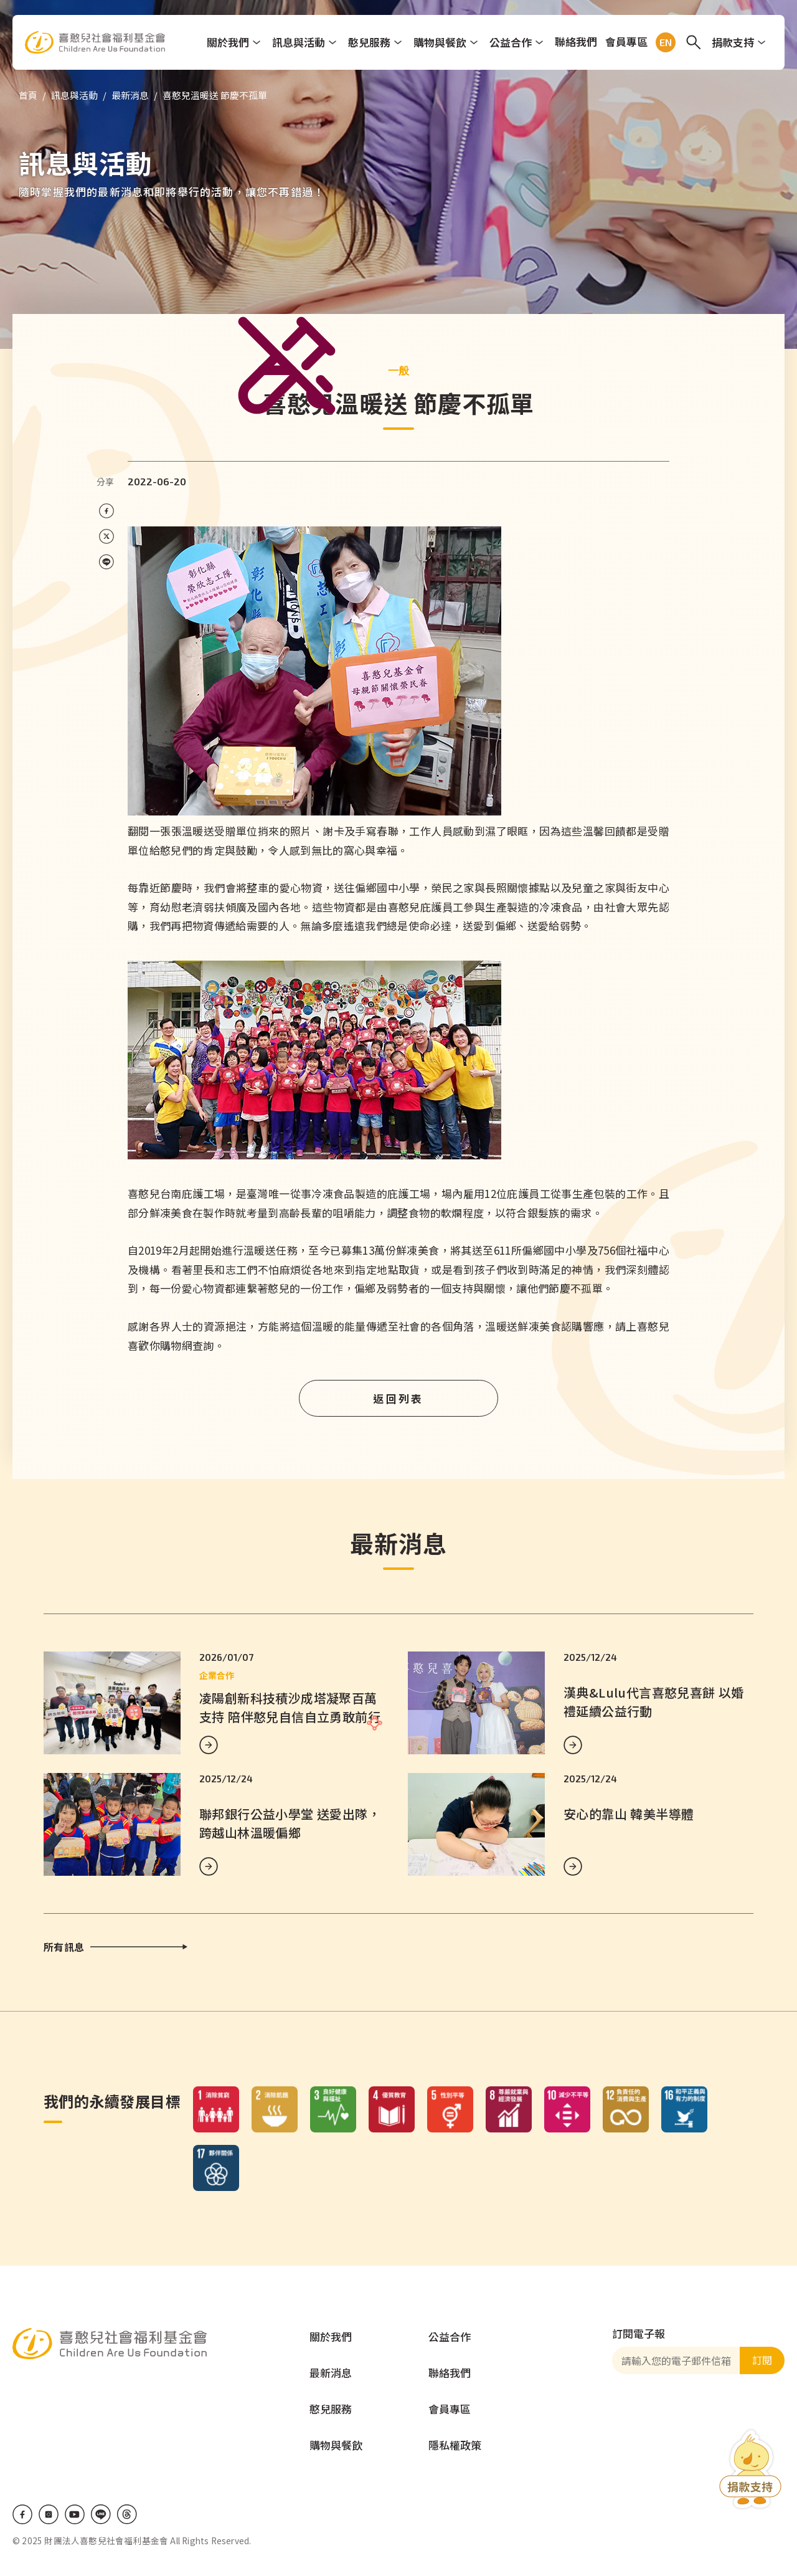  Describe the element at coordinates (374, 1723) in the screenshot. I see `view ring network topology` at that location.